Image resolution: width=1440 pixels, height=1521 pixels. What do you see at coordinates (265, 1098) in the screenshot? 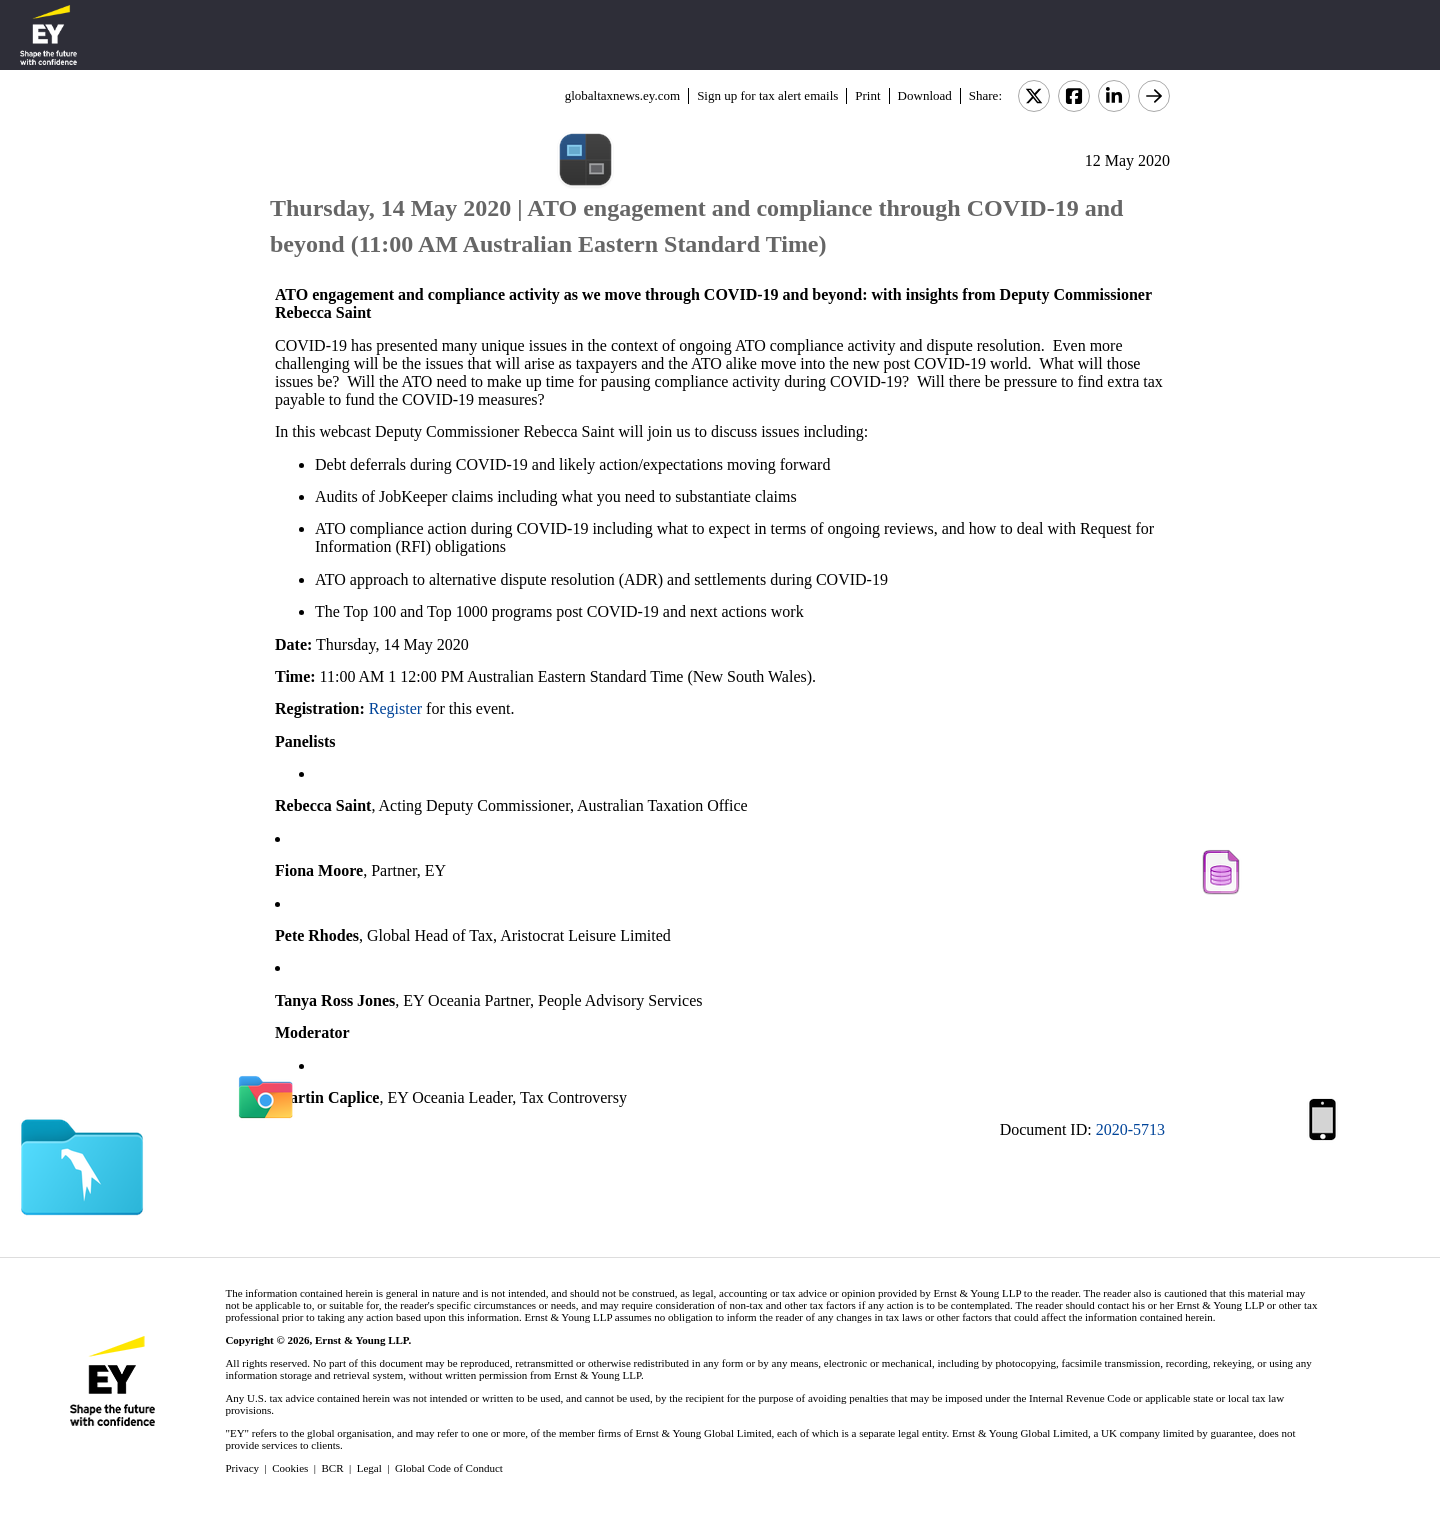
I see `open folder containing google chrome files` at bounding box center [265, 1098].